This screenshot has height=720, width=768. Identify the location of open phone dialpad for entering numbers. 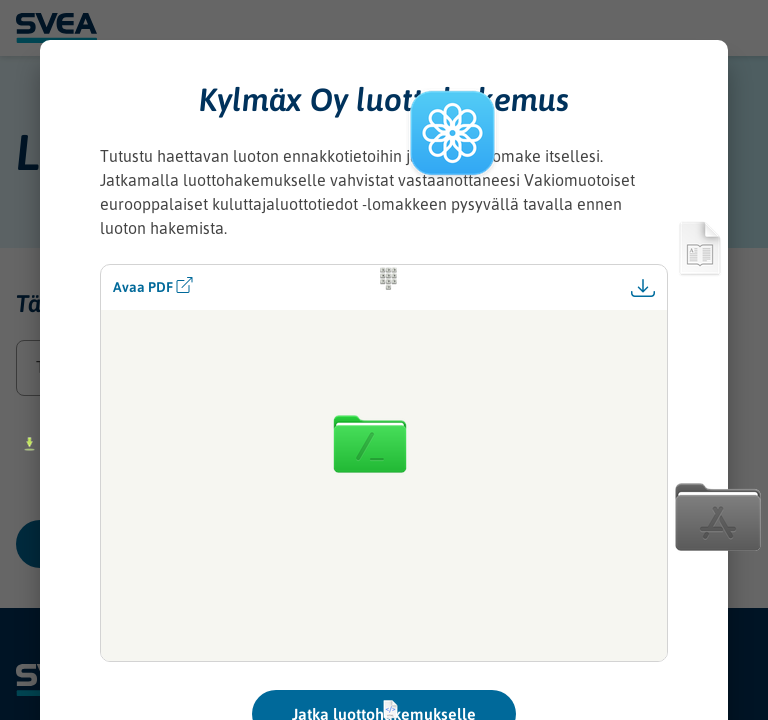
(388, 278).